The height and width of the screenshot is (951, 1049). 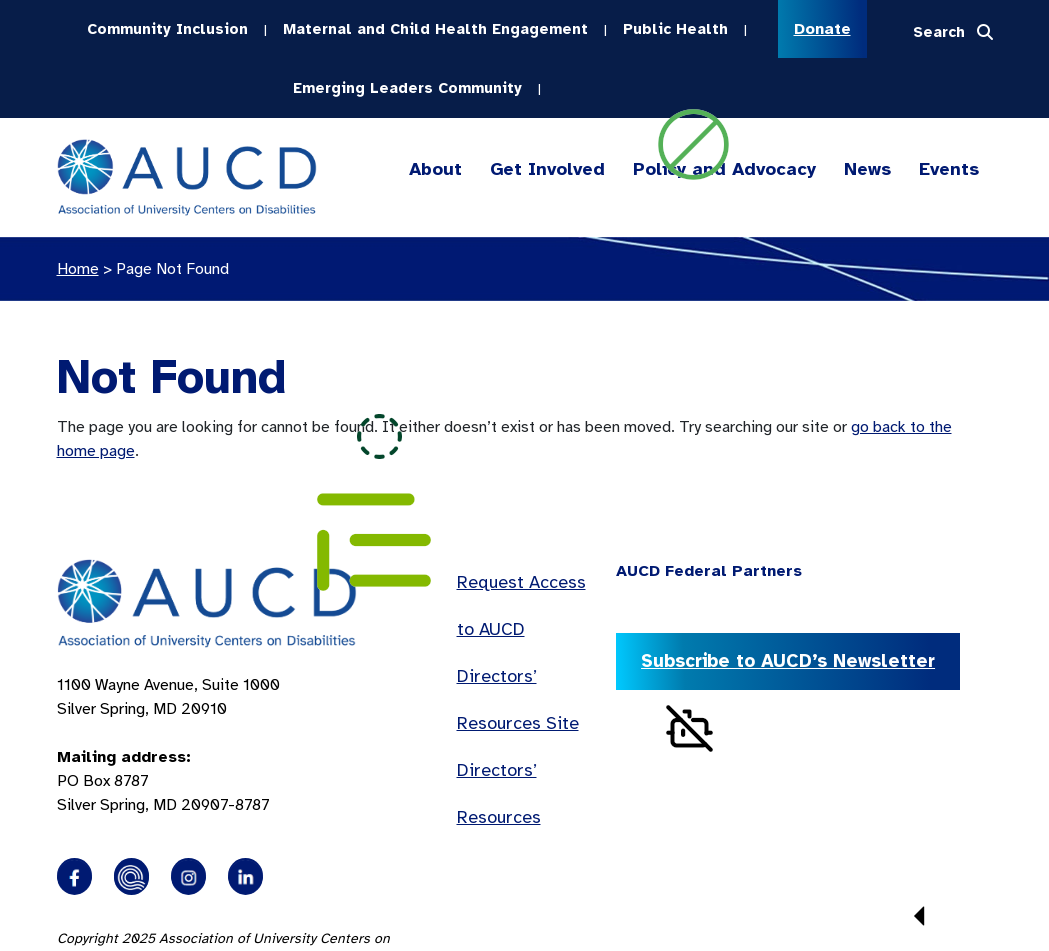 What do you see at coordinates (374, 538) in the screenshot?
I see `insert a block quote` at bounding box center [374, 538].